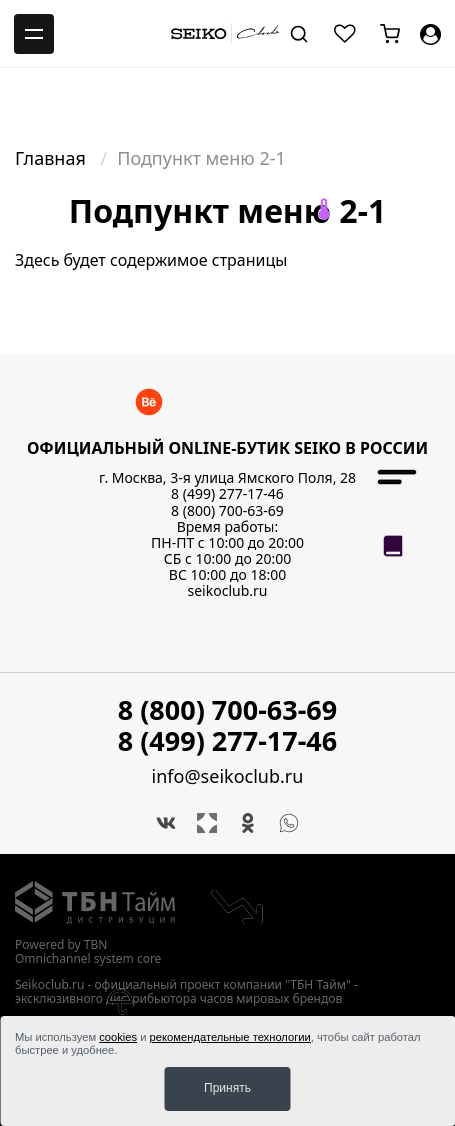 The height and width of the screenshot is (1126, 455). What do you see at coordinates (237, 907) in the screenshot?
I see `indicates a downward trend or decline` at bounding box center [237, 907].